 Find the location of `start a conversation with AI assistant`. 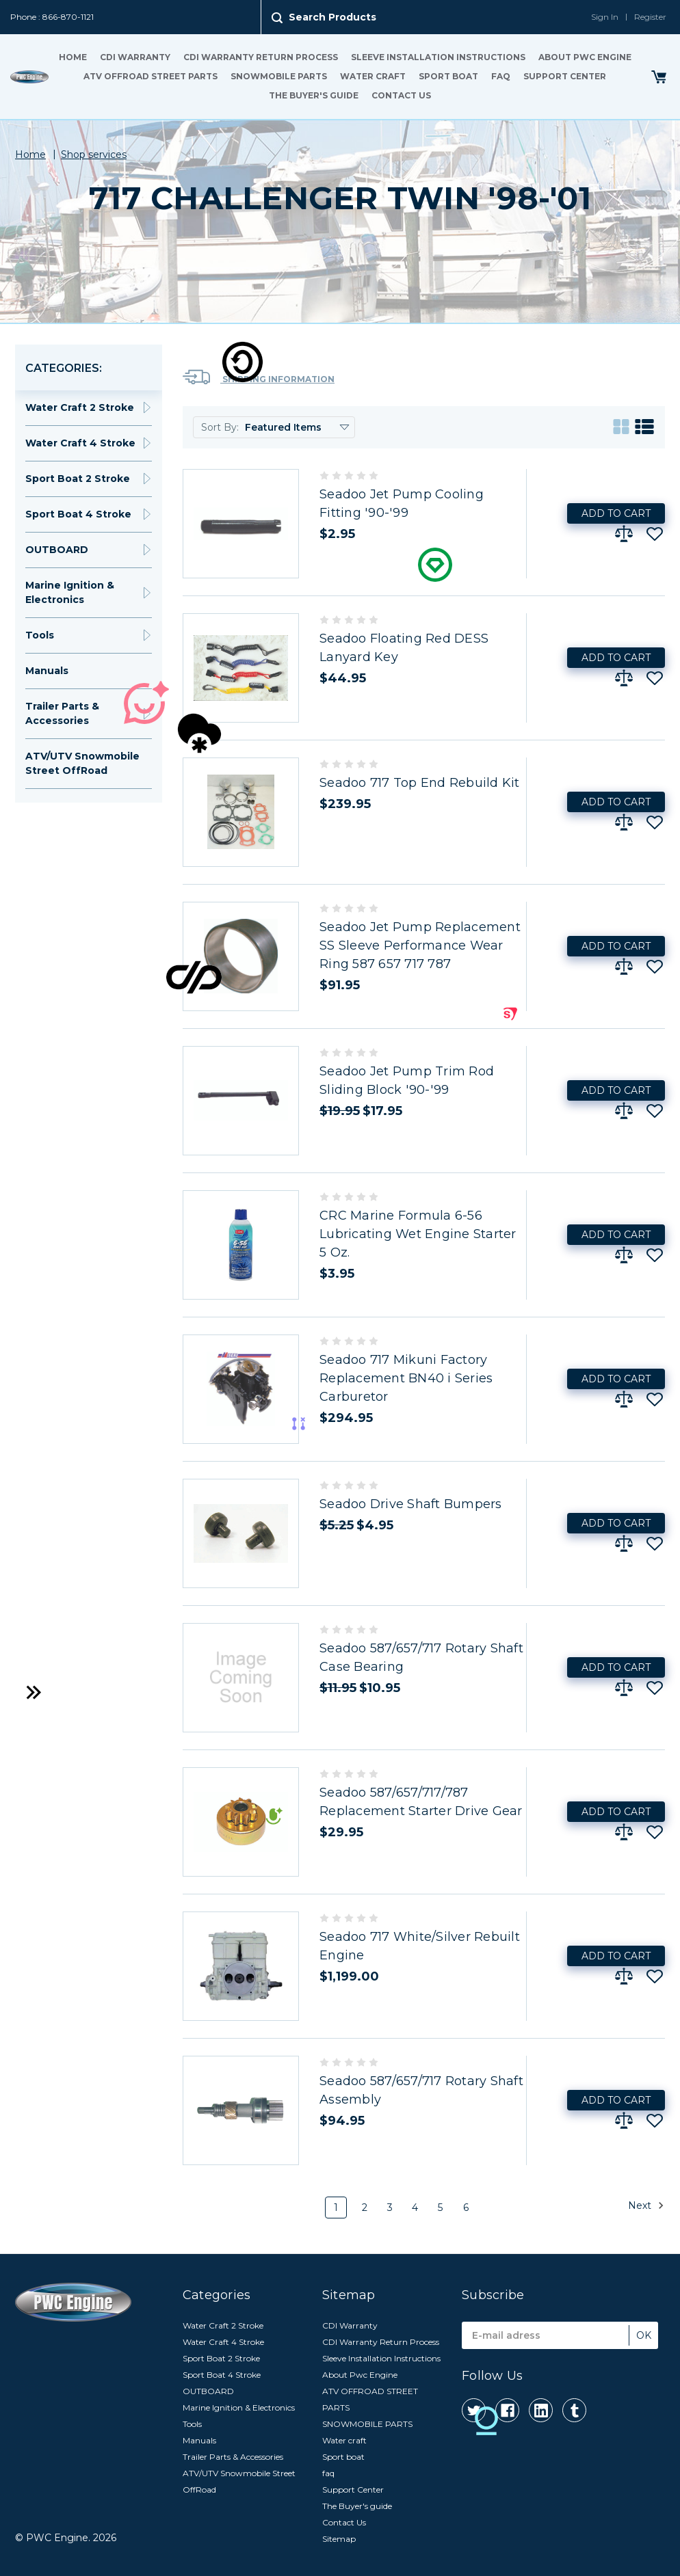

start a conversation with AI assistant is located at coordinates (144, 703).